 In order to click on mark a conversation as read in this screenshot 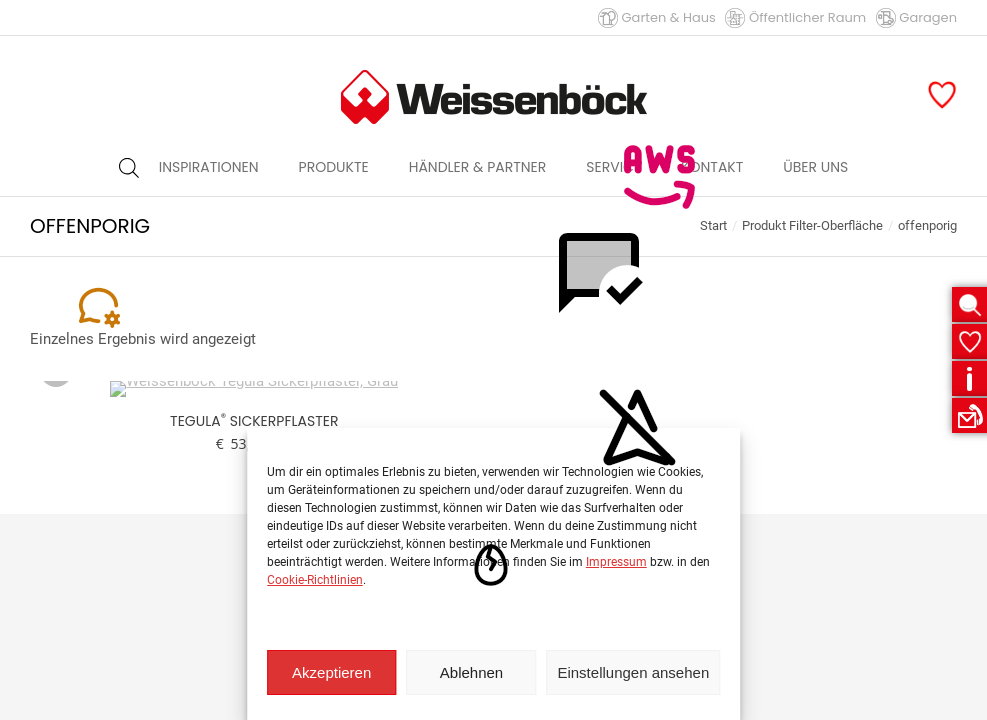, I will do `click(599, 273)`.